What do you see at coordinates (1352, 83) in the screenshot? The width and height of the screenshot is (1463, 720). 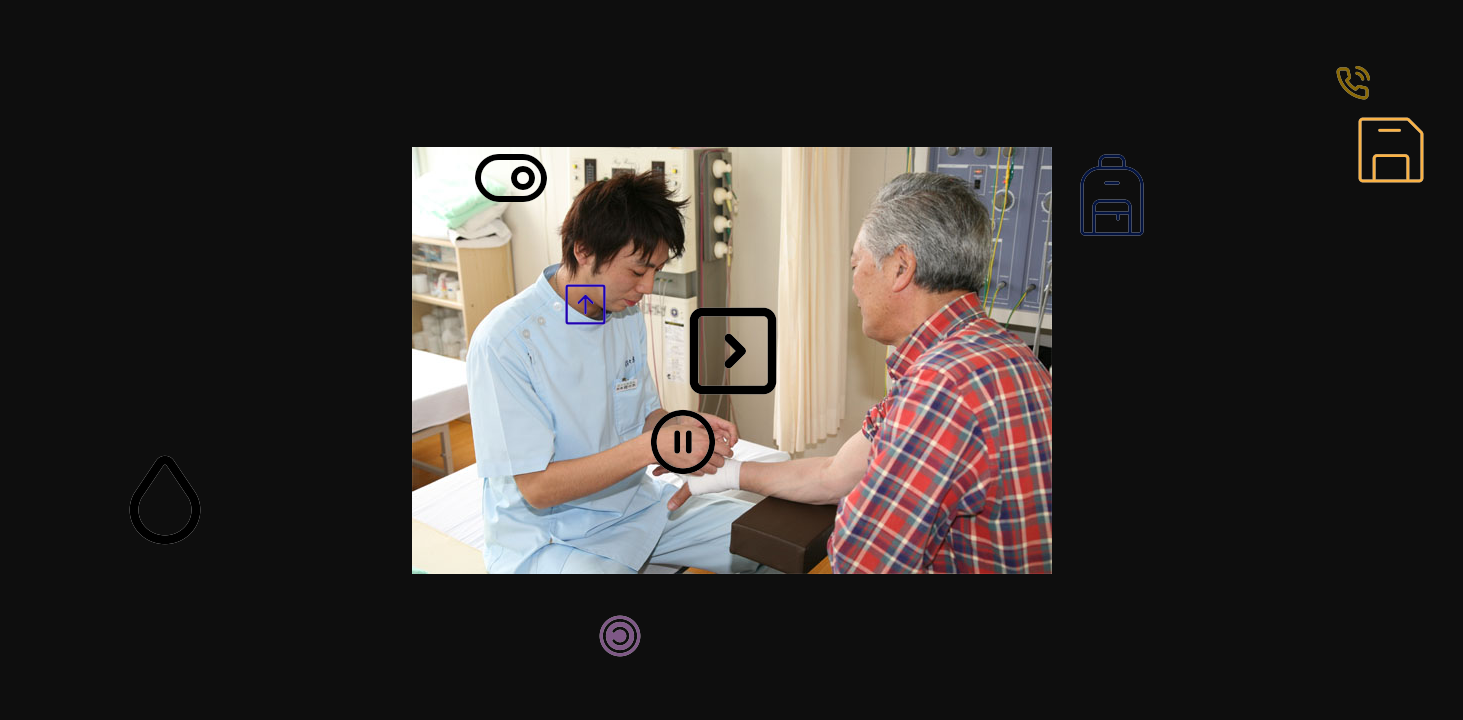 I see `make a phone call` at bounding box center [1352, 83].